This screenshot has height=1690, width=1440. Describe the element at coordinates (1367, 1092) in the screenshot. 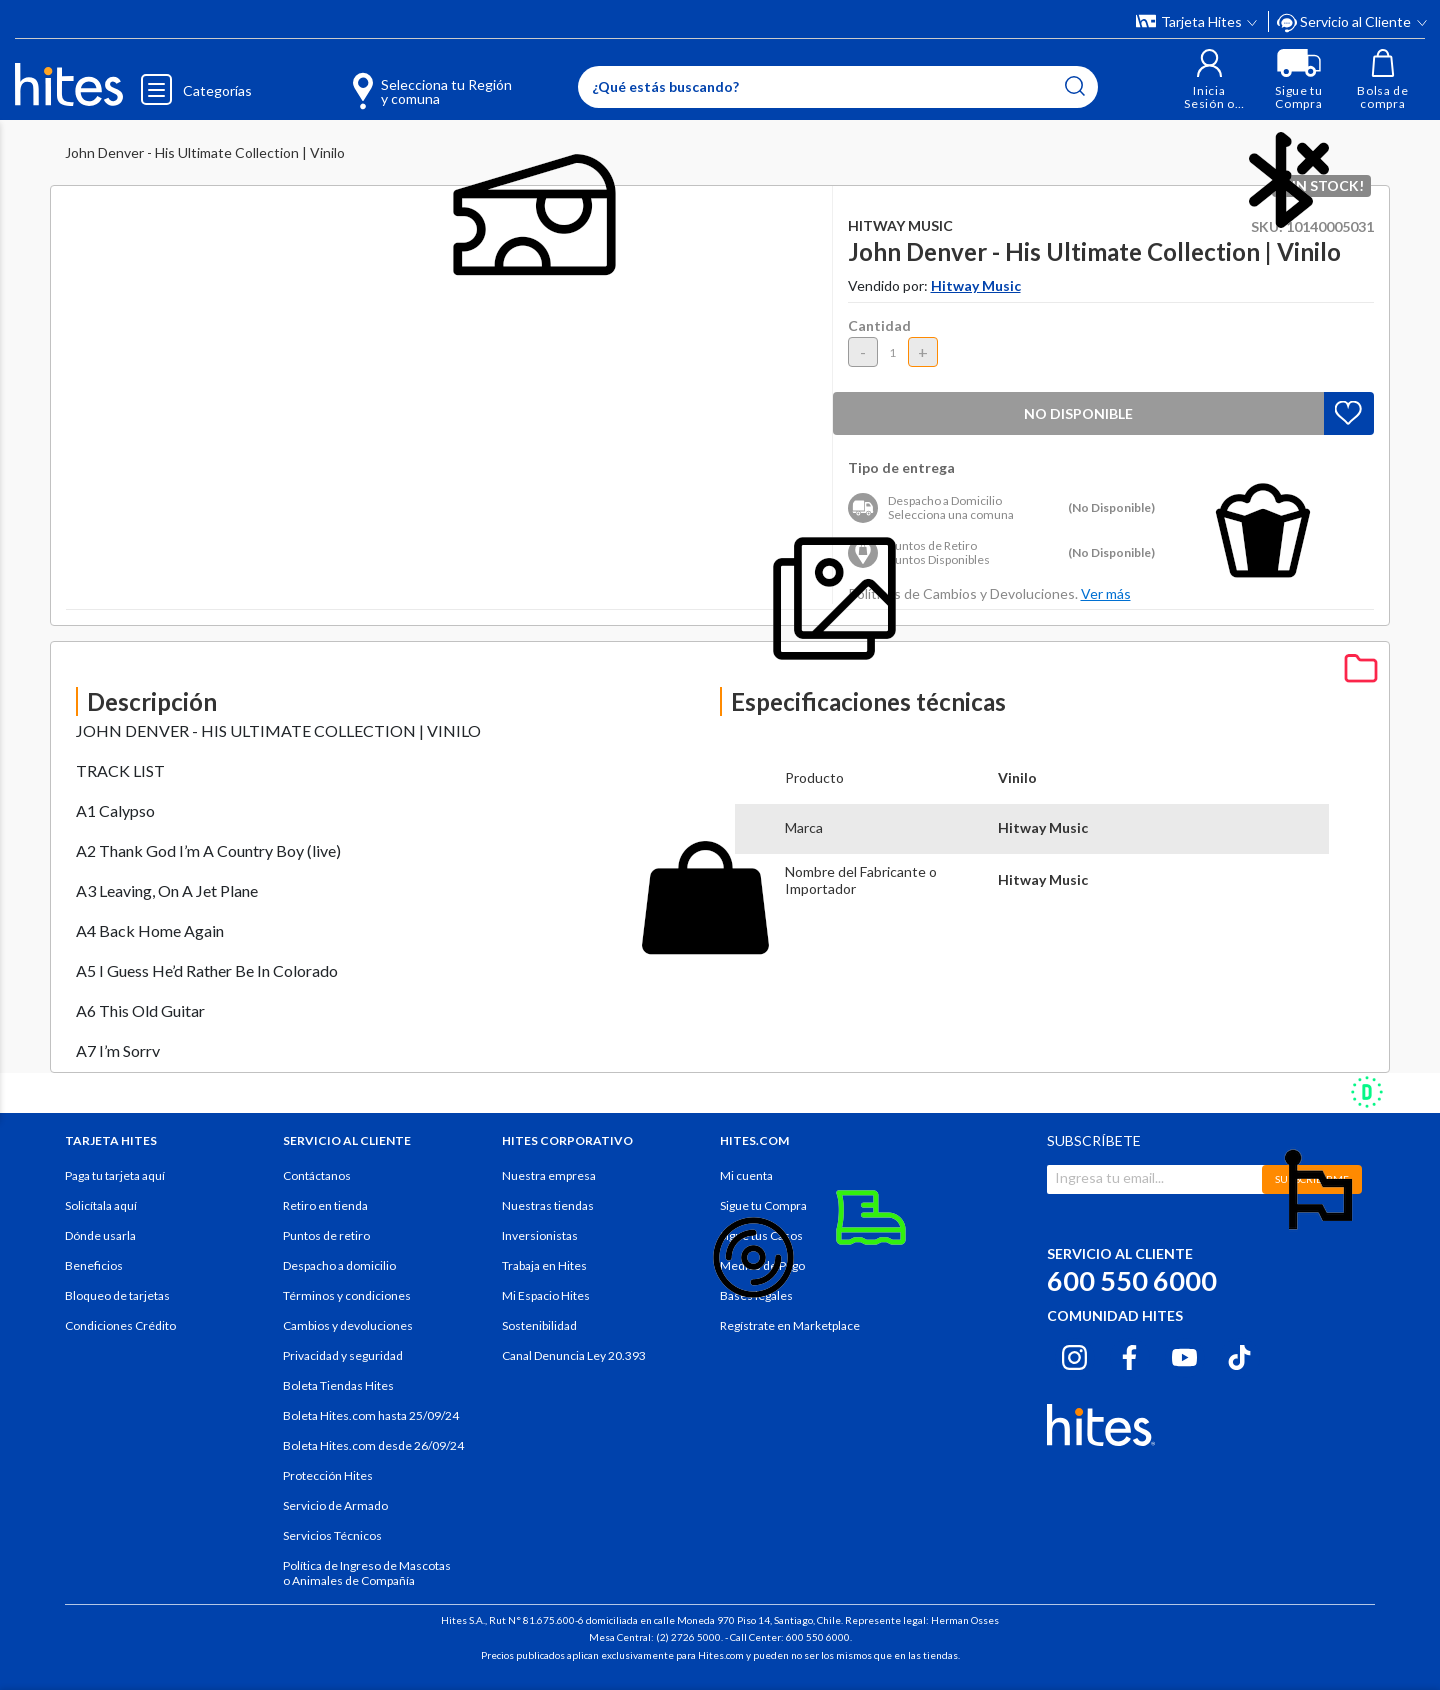

I see `indicates draft or pending status` at that location.